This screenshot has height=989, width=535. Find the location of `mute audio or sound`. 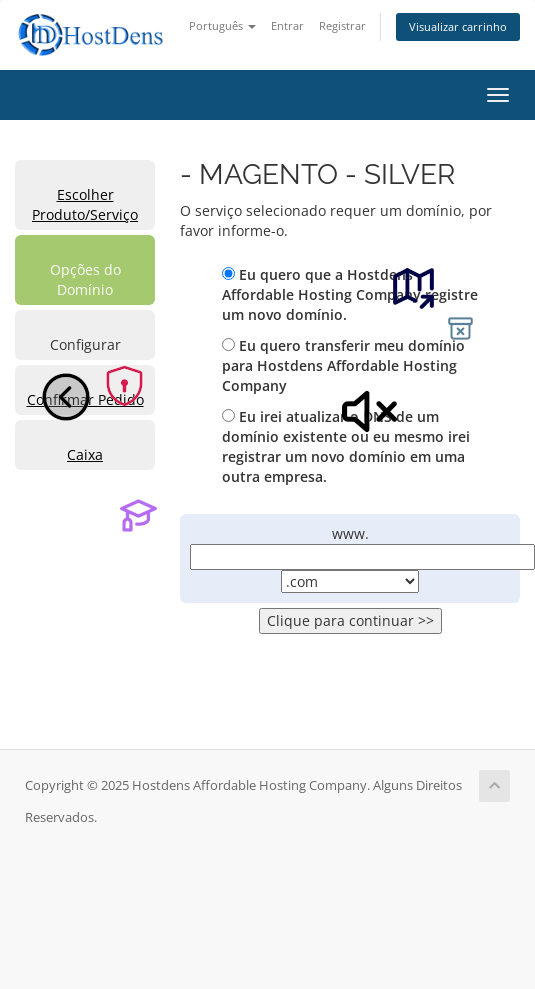

mute audio or sound is located at coordinates (369, 411).